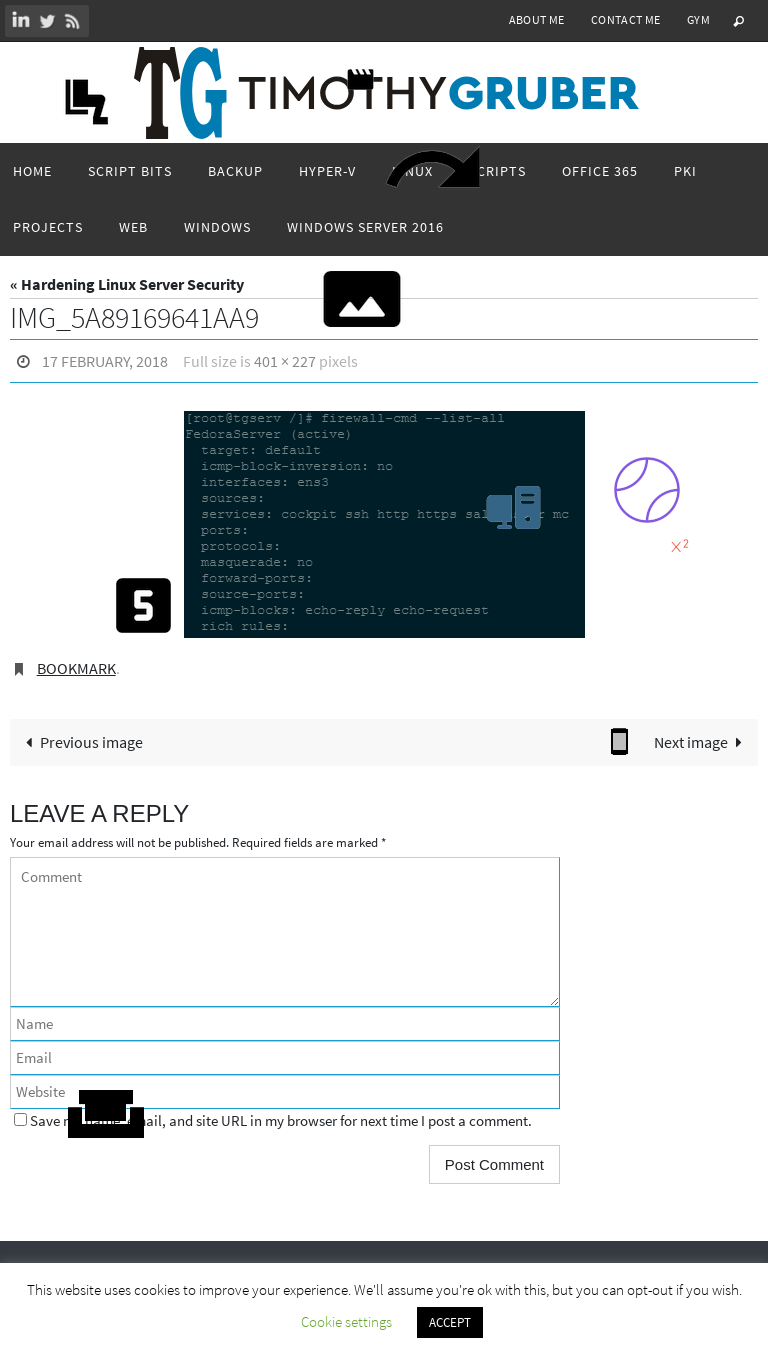 This screenshot has width=768, height=1355. I want to click on select image filter or effect number 5, so click(143, 605).